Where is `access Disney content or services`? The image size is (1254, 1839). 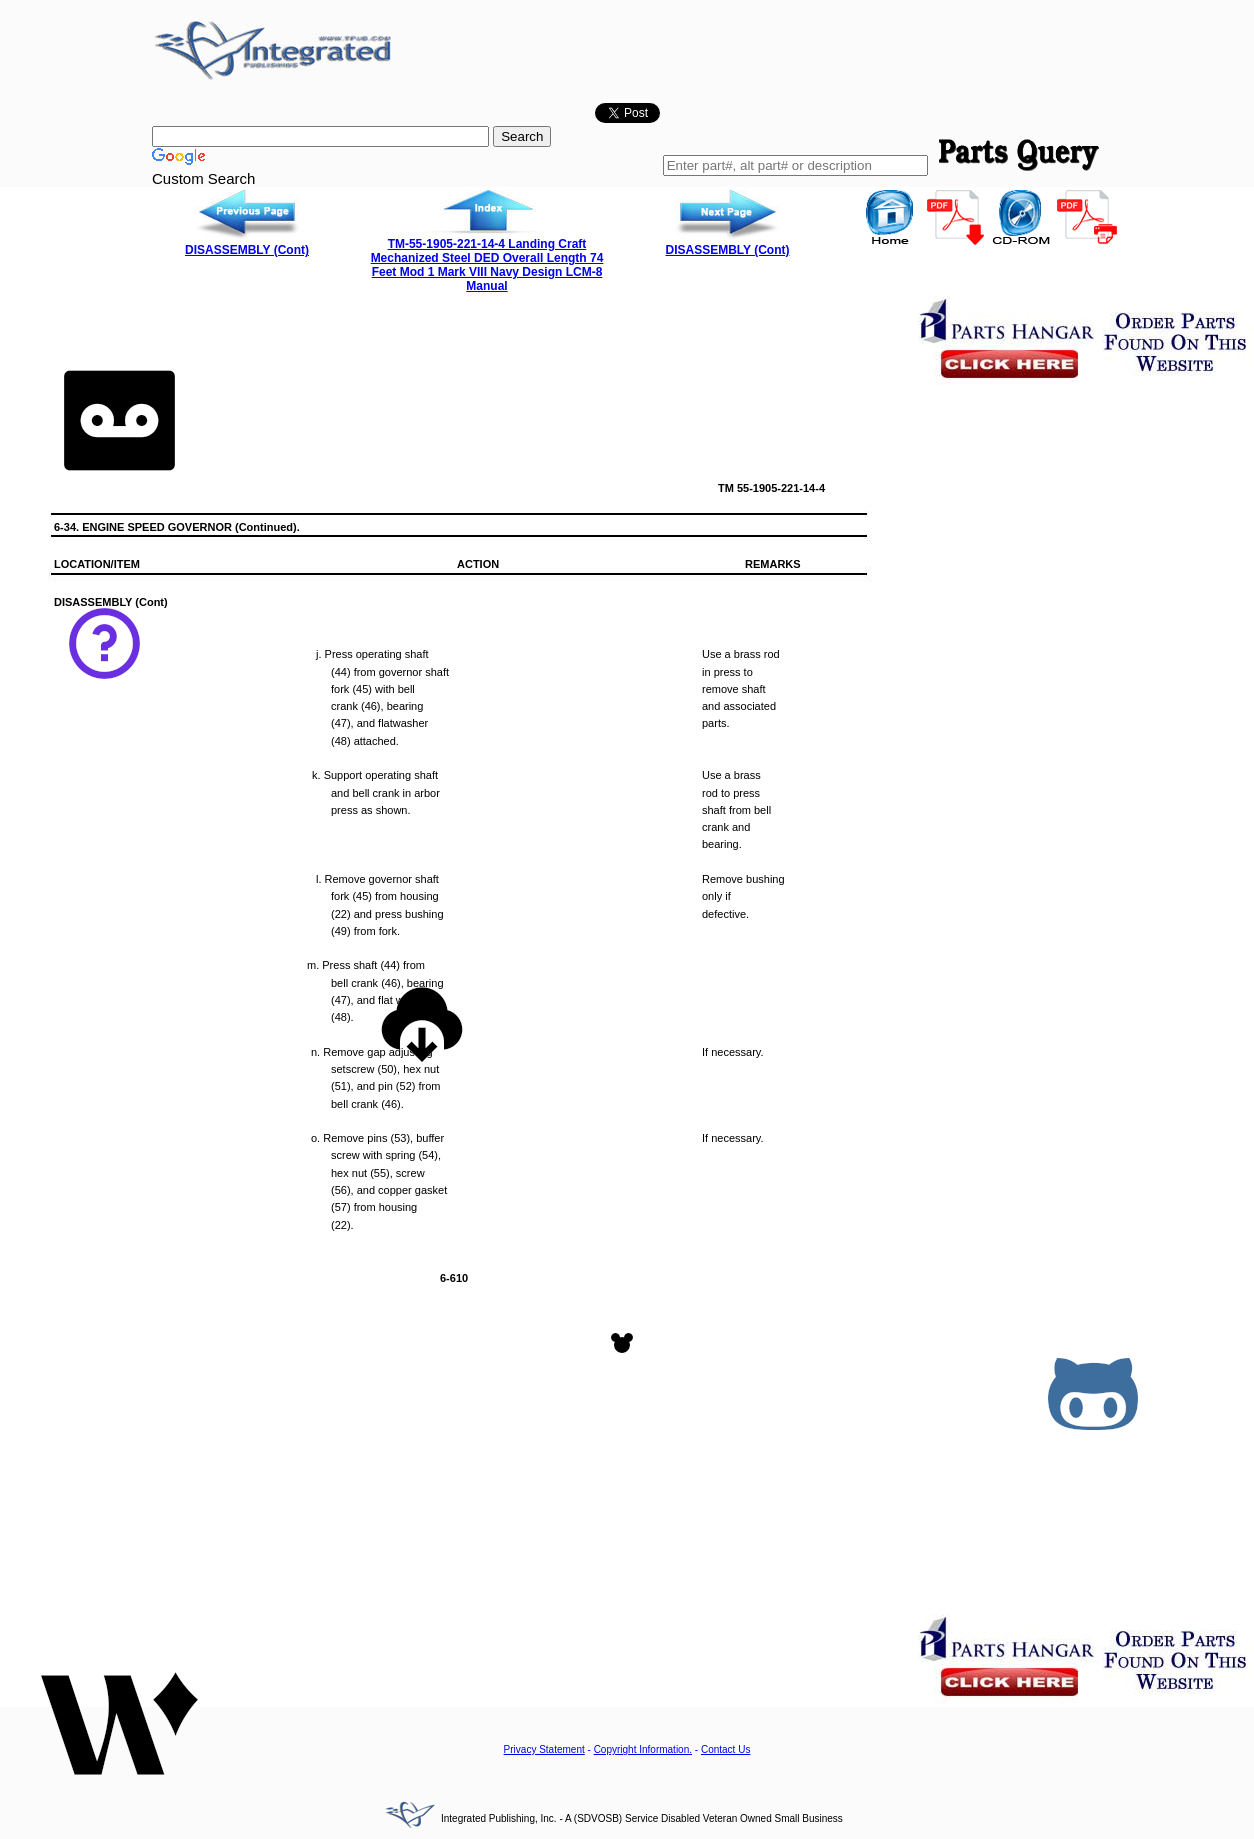
access Disney content or services is located at coordinates (622, 1343).